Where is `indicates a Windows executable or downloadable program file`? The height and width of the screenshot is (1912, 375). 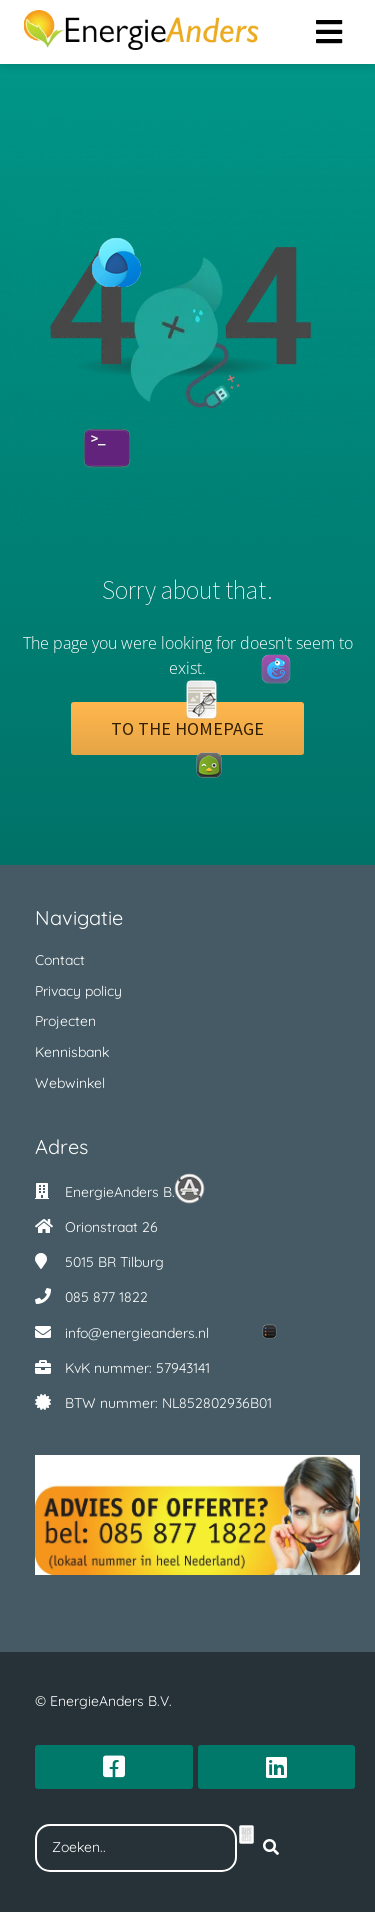 indicates a Windows executable or downloadable program file is located at coordinates (246, 1834).